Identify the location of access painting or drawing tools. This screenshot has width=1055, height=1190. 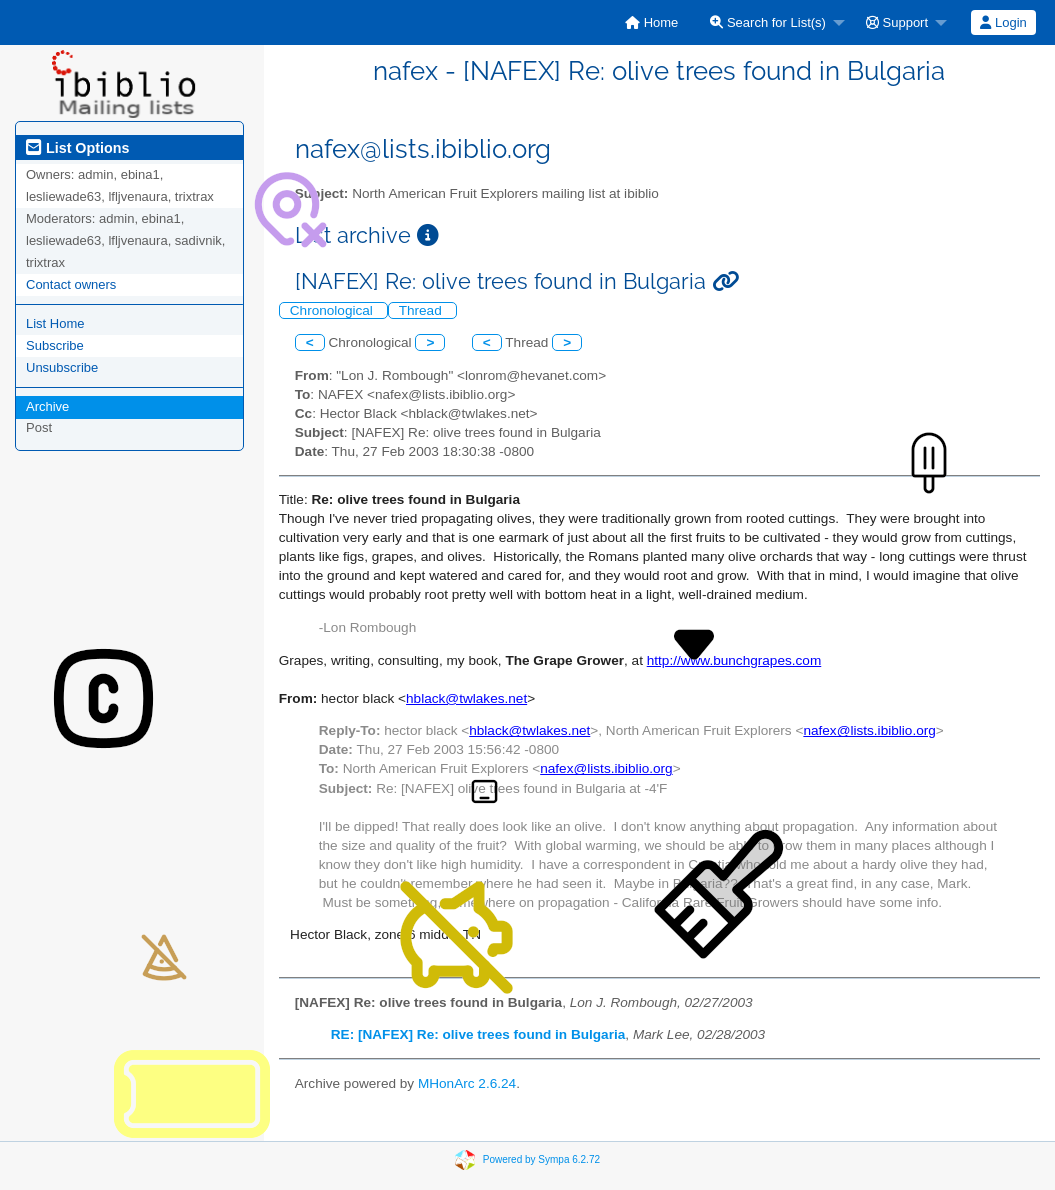
(721, 892).